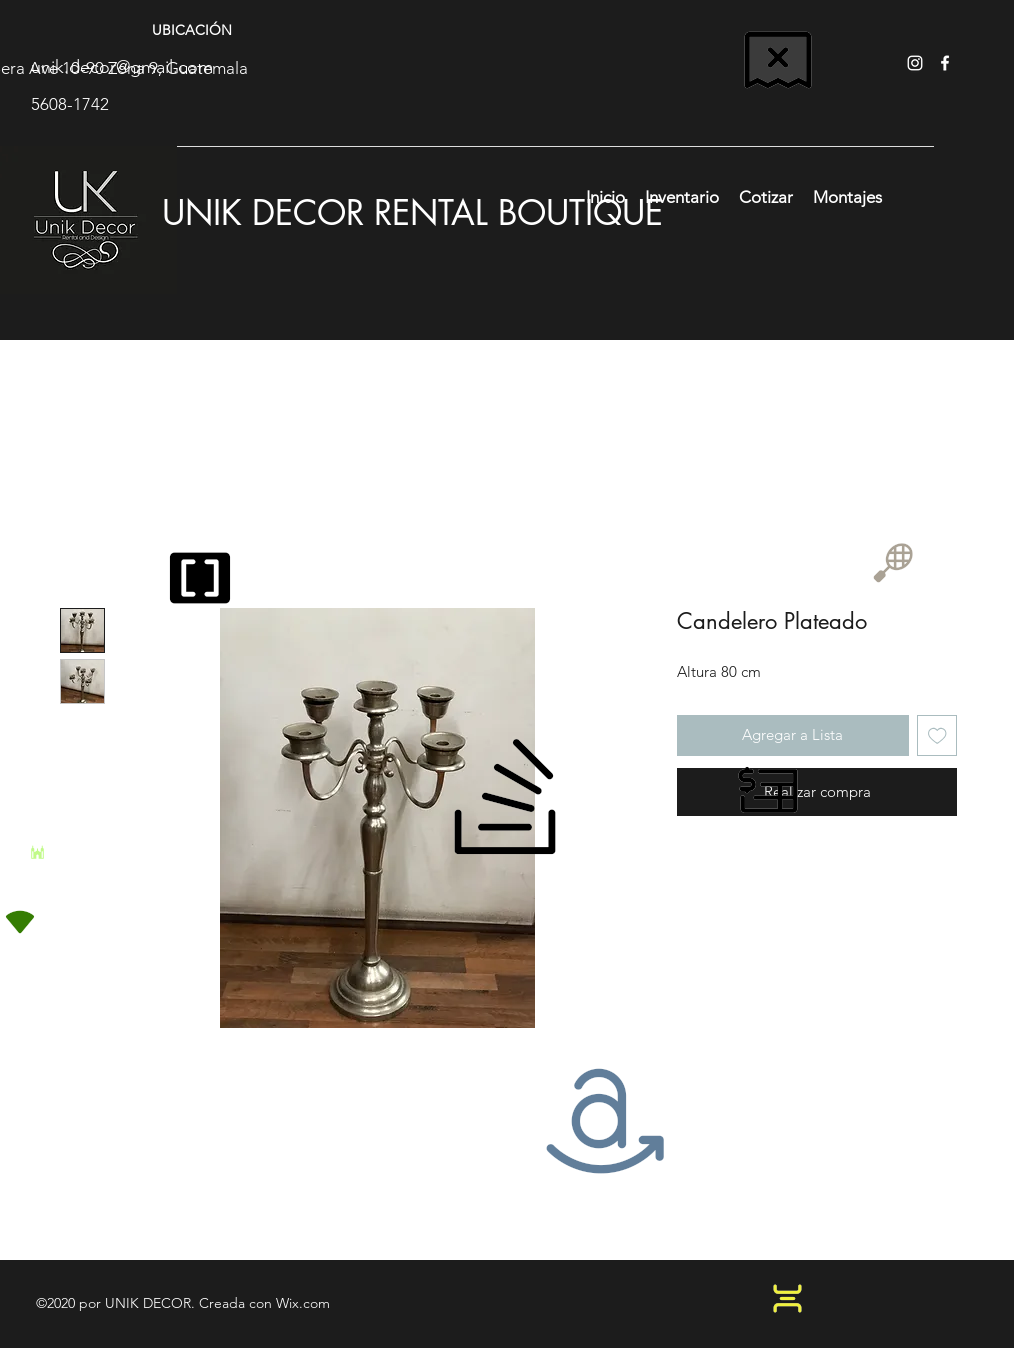 This screenshot has width=1014, height=1348. Describe the element at coordinates (769, 791) in the screenshot. I see `view invoice details` at that location.